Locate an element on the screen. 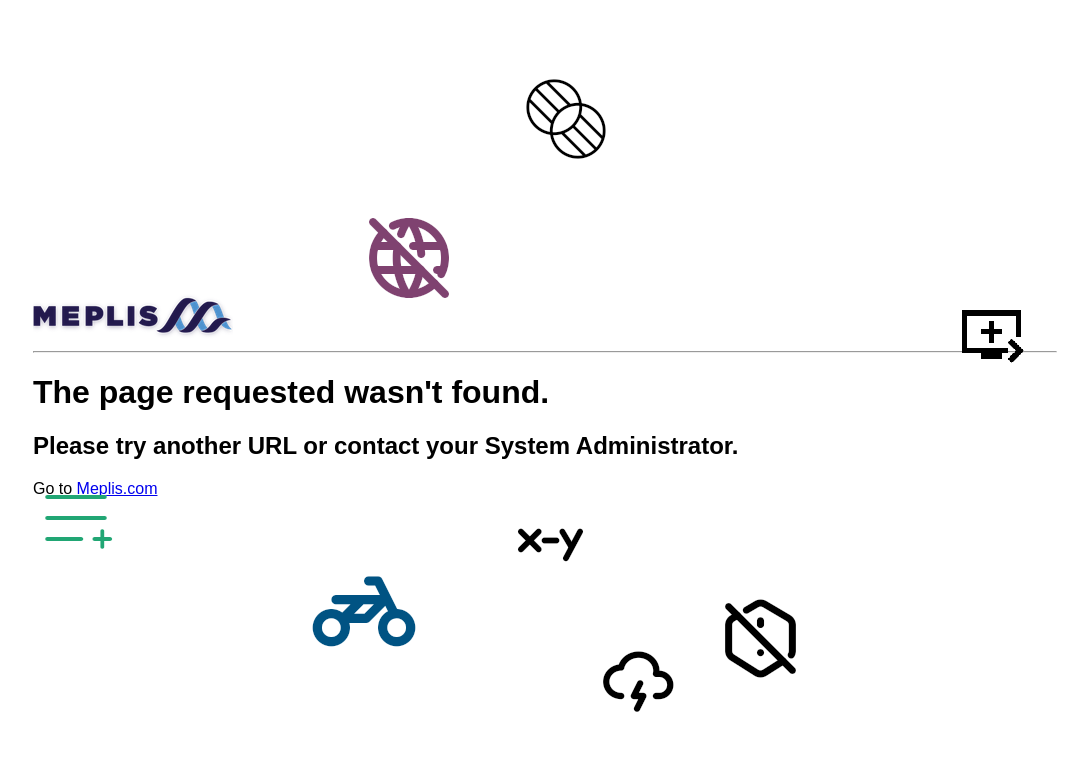 This screenshot has height=760, width=1090. disable internet or web access is located at coordinates (409, 258).